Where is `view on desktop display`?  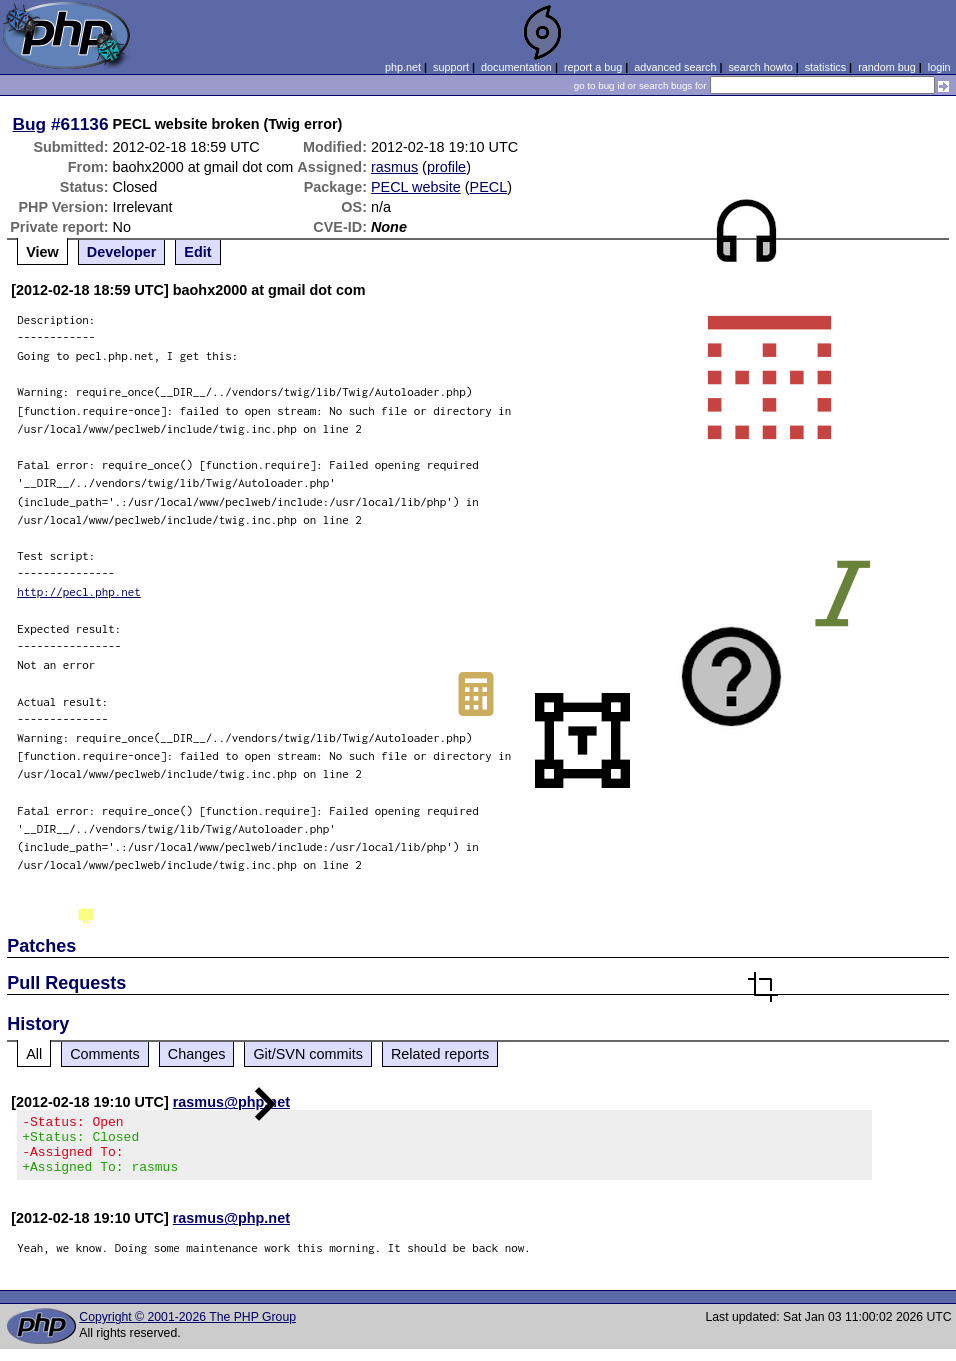 view on desktop display is located at coordinates (86, 916).